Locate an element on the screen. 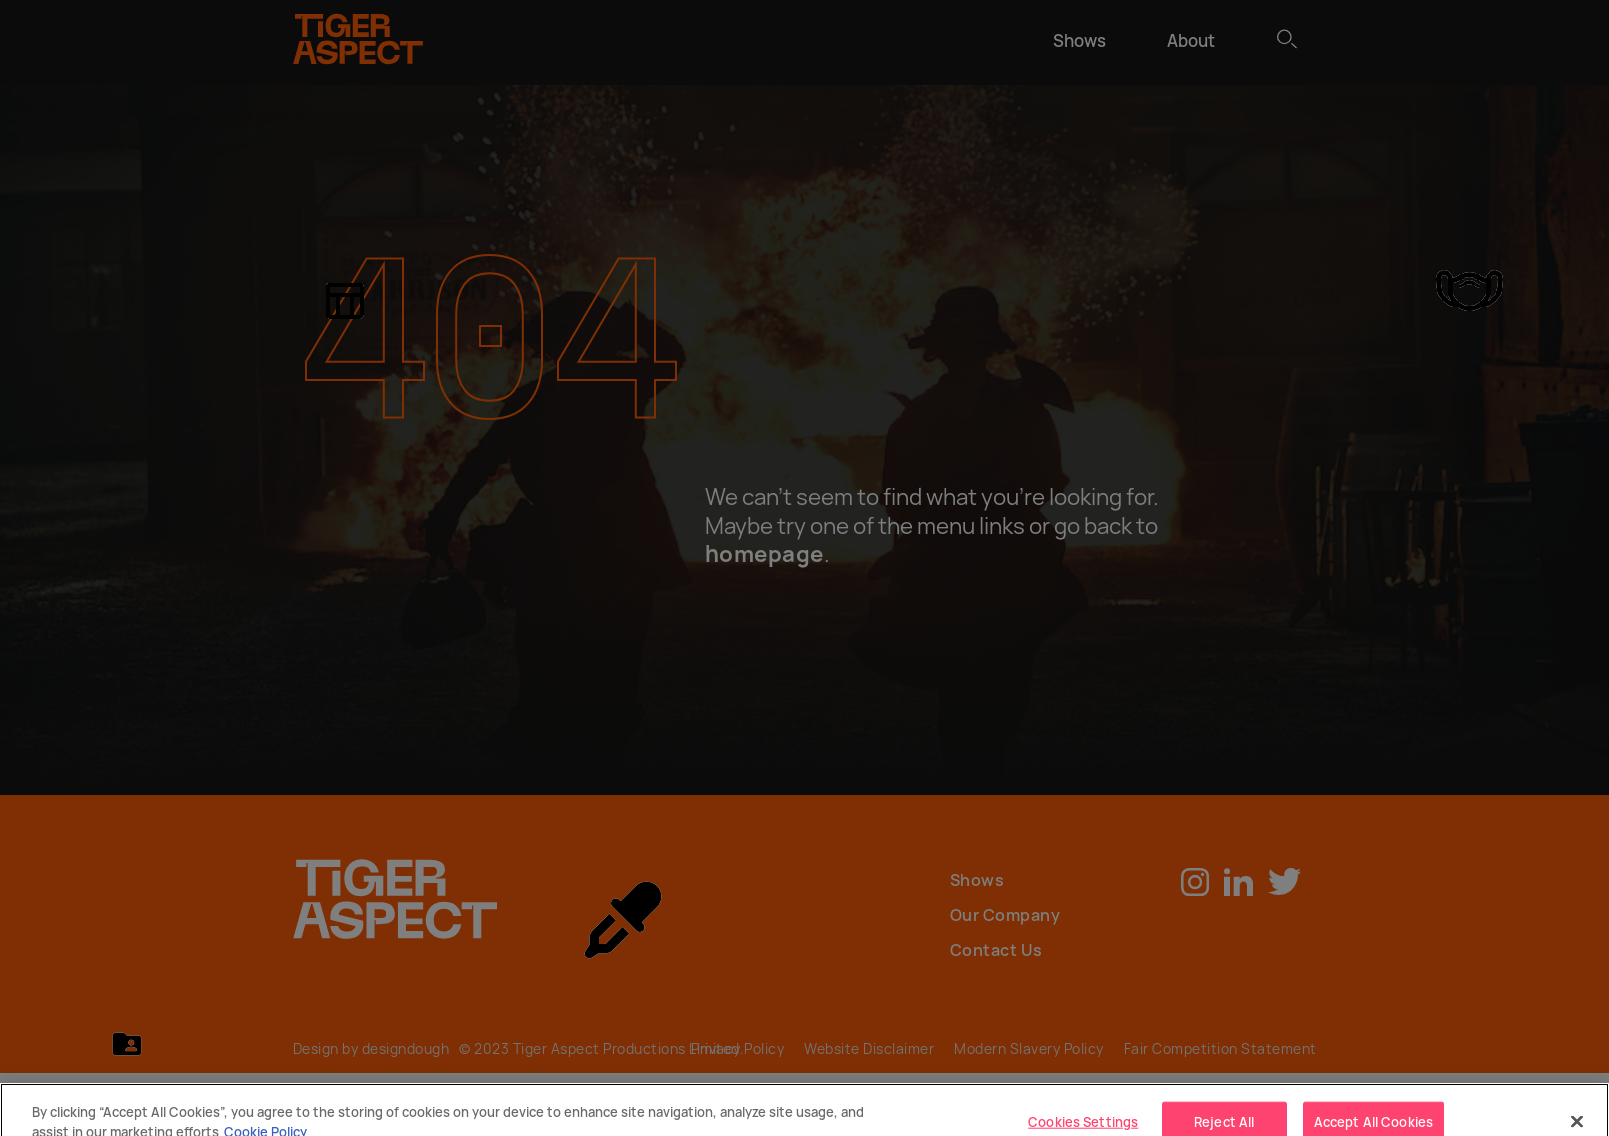 This screenshot has height=1136, width=1609. indicates face mask required is located at coordinates (1469, 290).